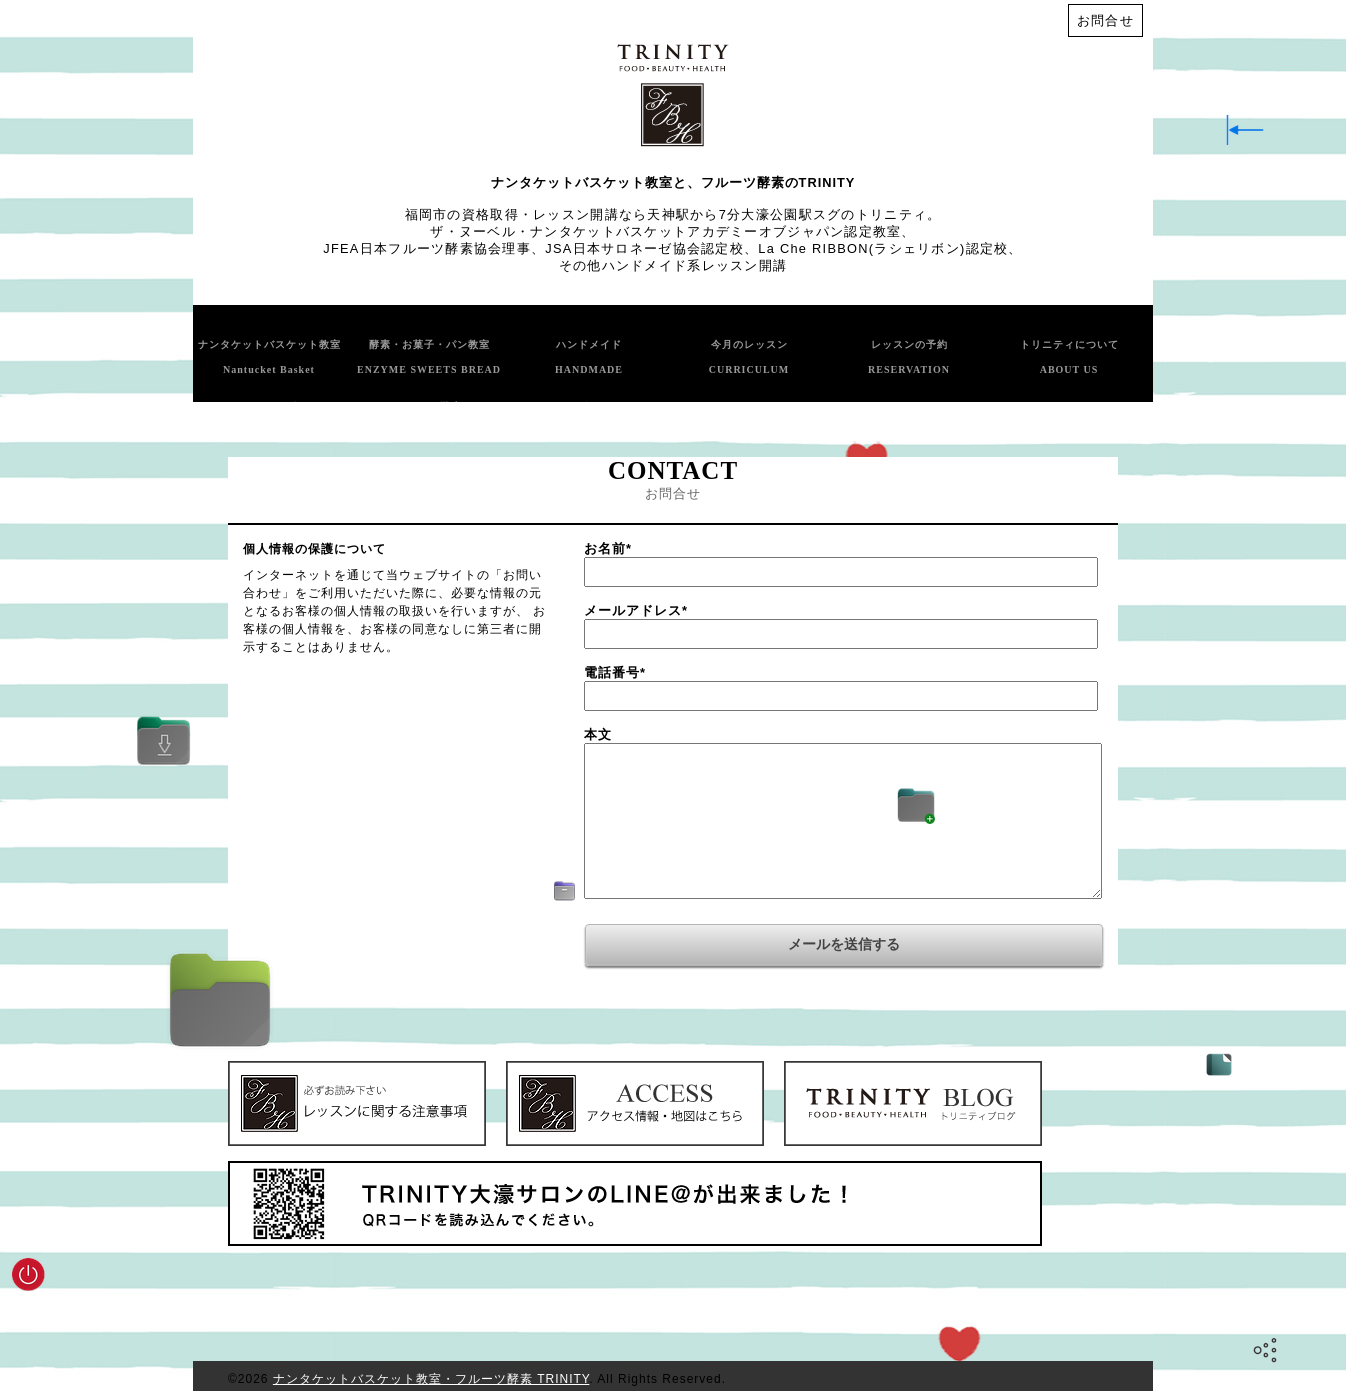  Describe the element at coordinates (1245, 130) in the screenshot. I see `go to the first item in a list or sequence` at that location.